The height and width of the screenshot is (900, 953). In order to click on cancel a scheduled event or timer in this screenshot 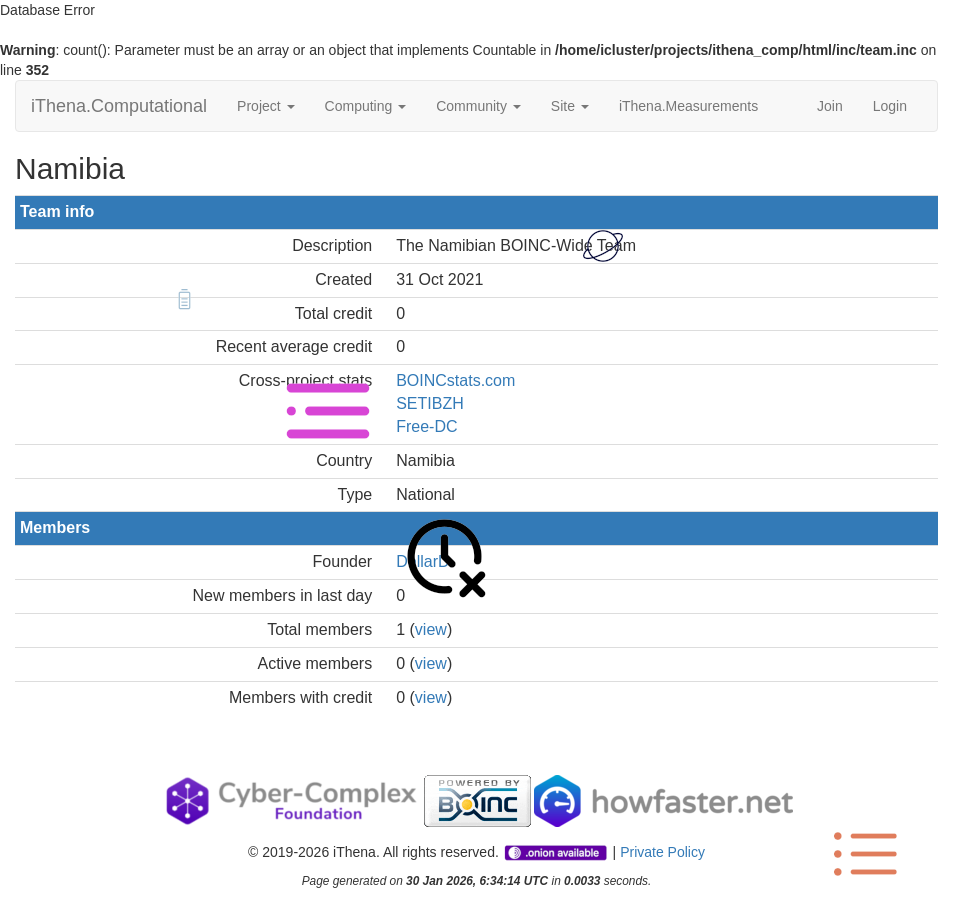, I will do `click(444, 556)`.